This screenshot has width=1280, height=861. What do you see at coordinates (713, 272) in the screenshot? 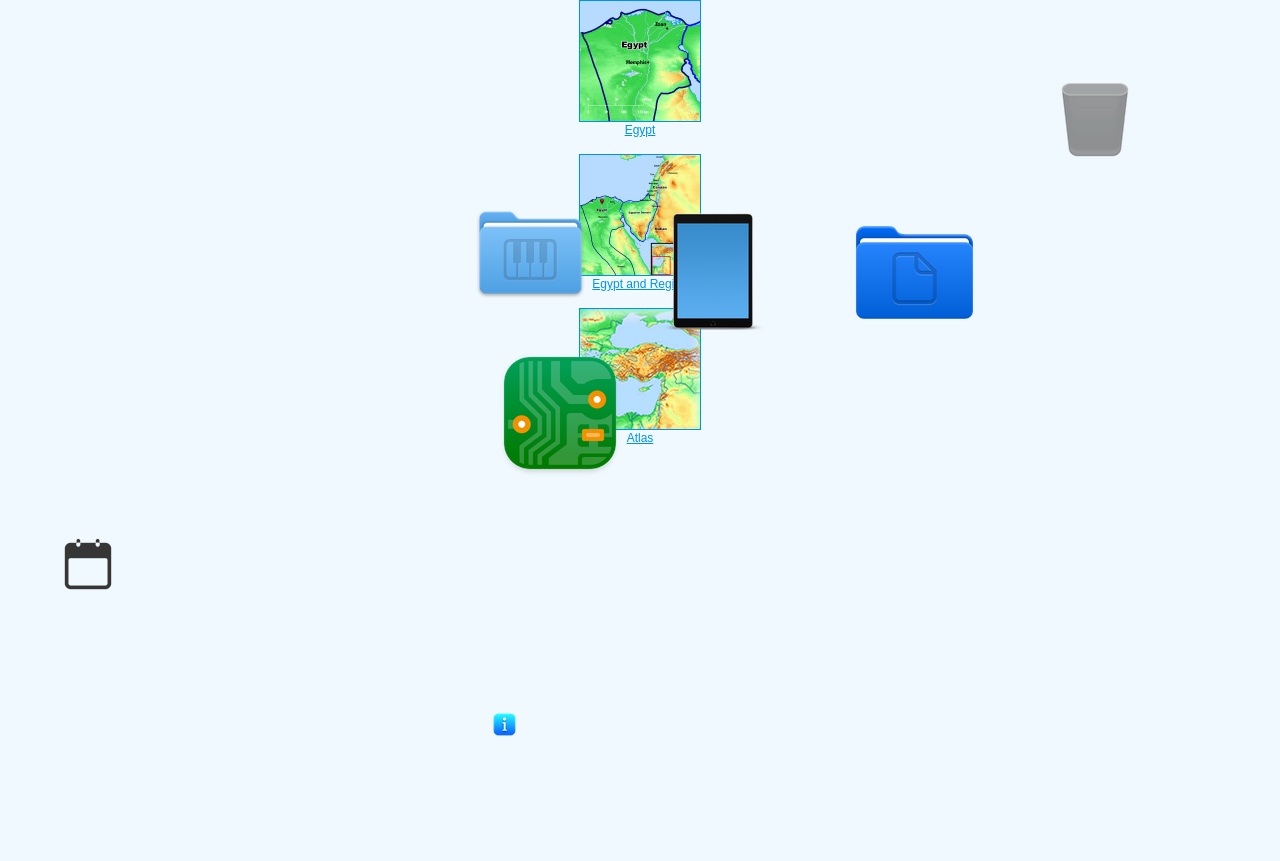
I see `iPad device connected to this computer` at bounding box center [713, 272].